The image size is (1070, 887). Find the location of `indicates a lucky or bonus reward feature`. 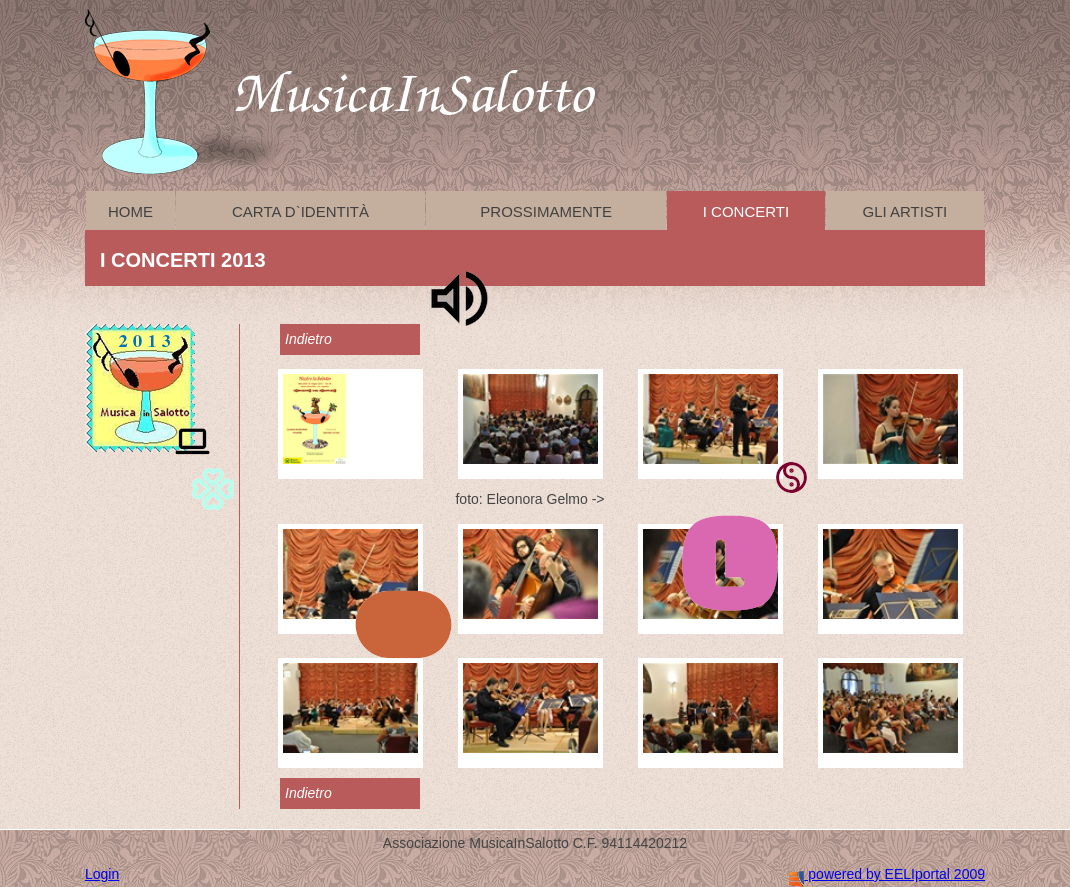

indicates a lucky or bonus reward feature is located at coordinates (213, 489).